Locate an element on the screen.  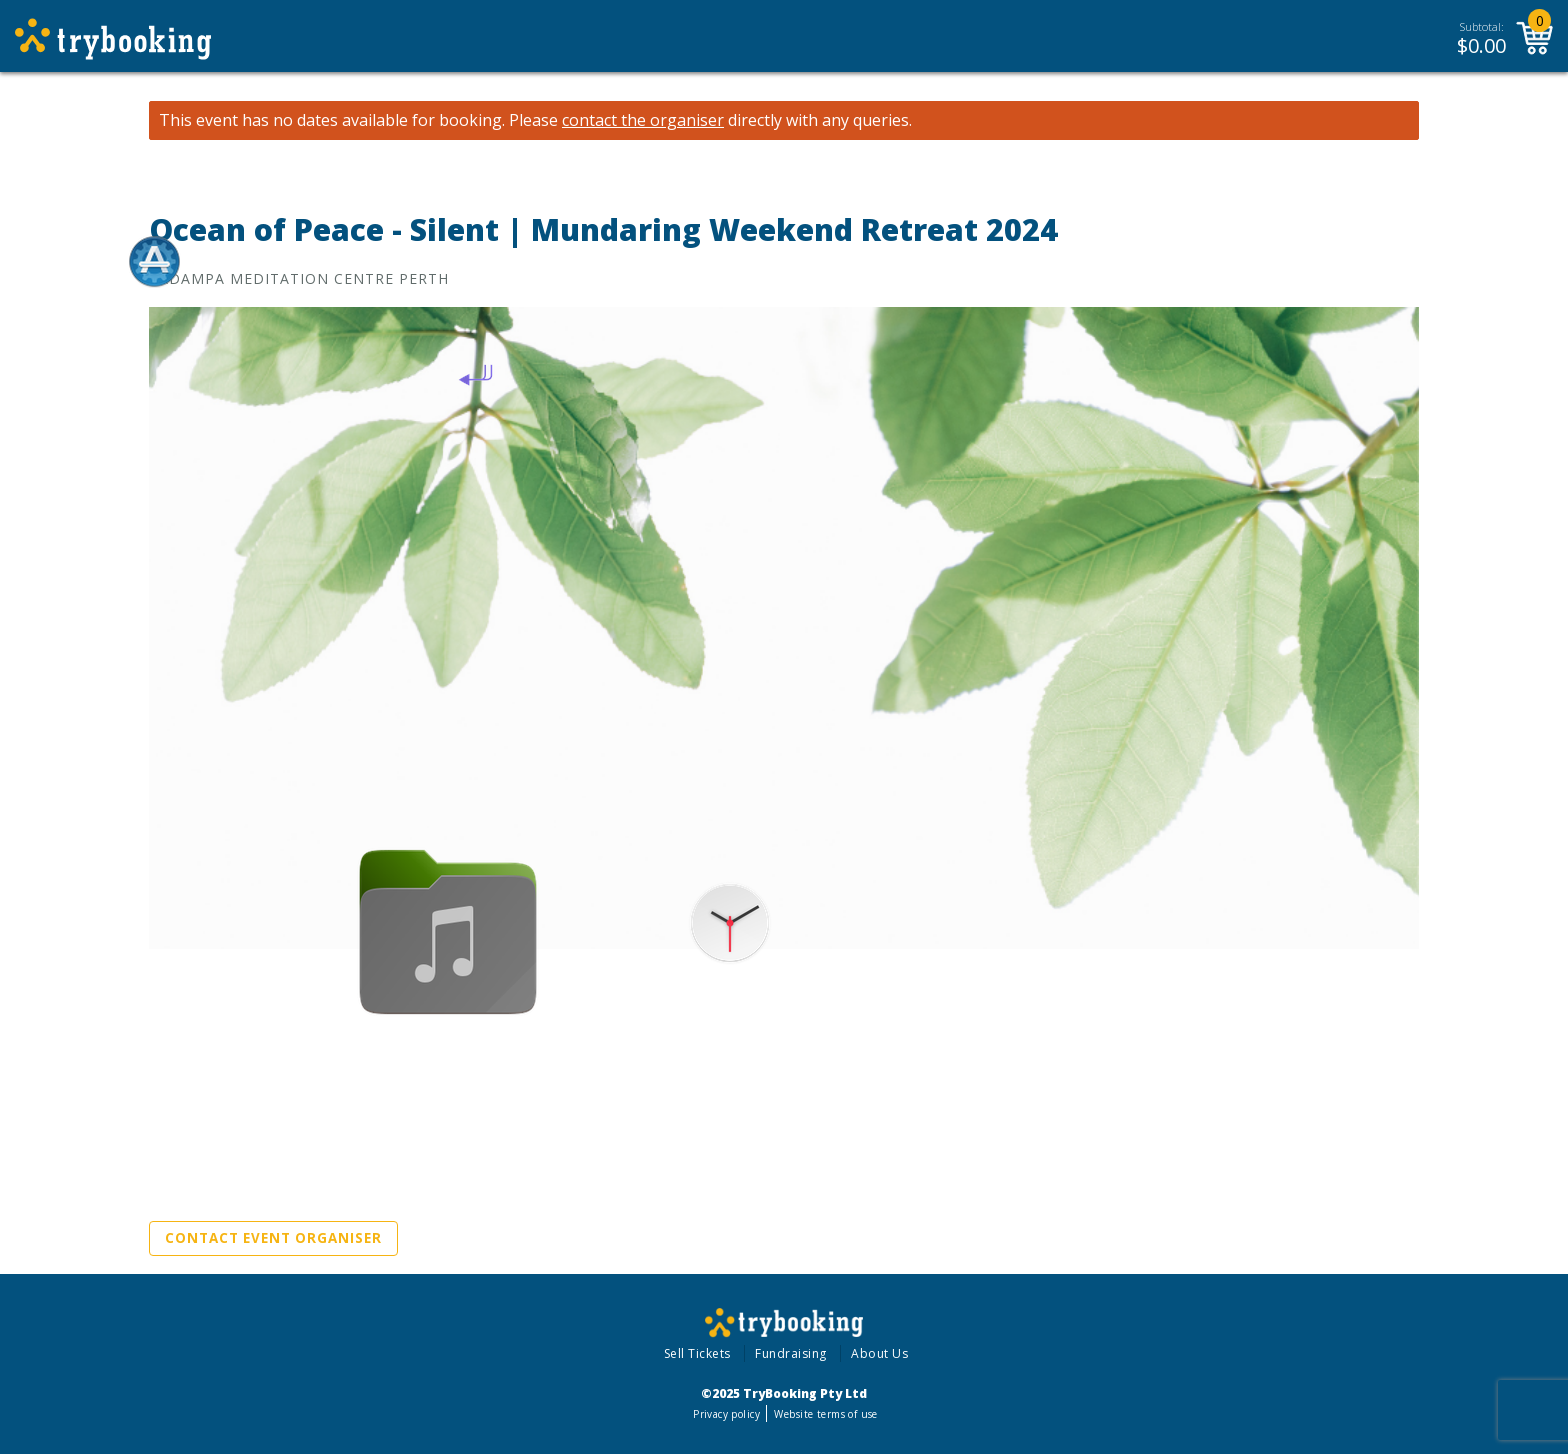
reply to all recipients of an email is located at coordinates (475, 375).